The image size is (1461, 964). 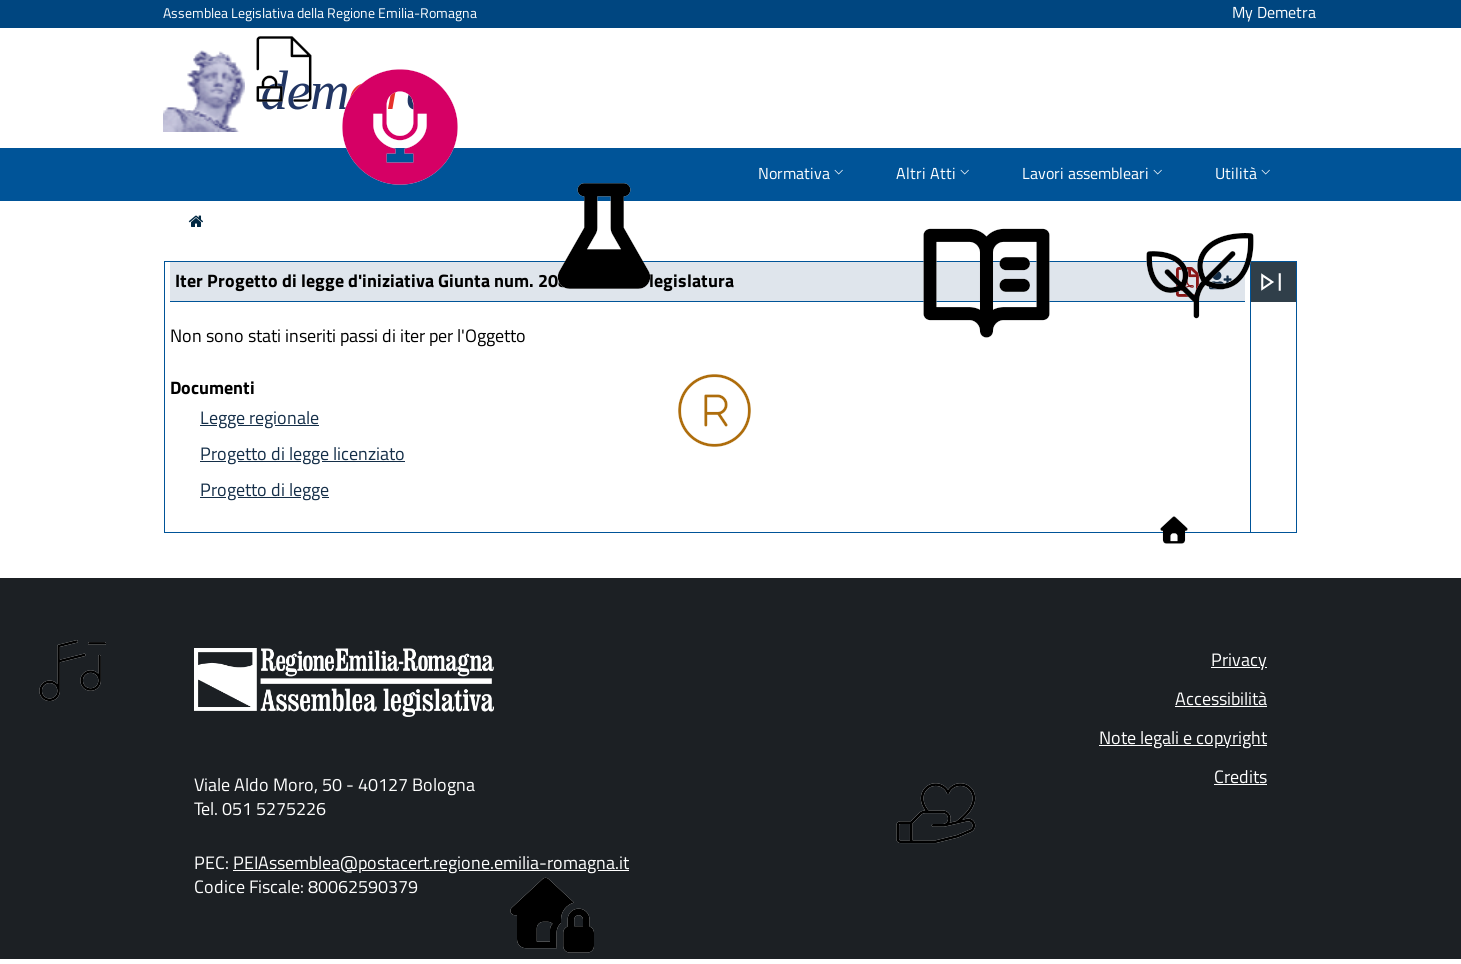 I want to click on access a password-protected file, so click(x=284, y=69).